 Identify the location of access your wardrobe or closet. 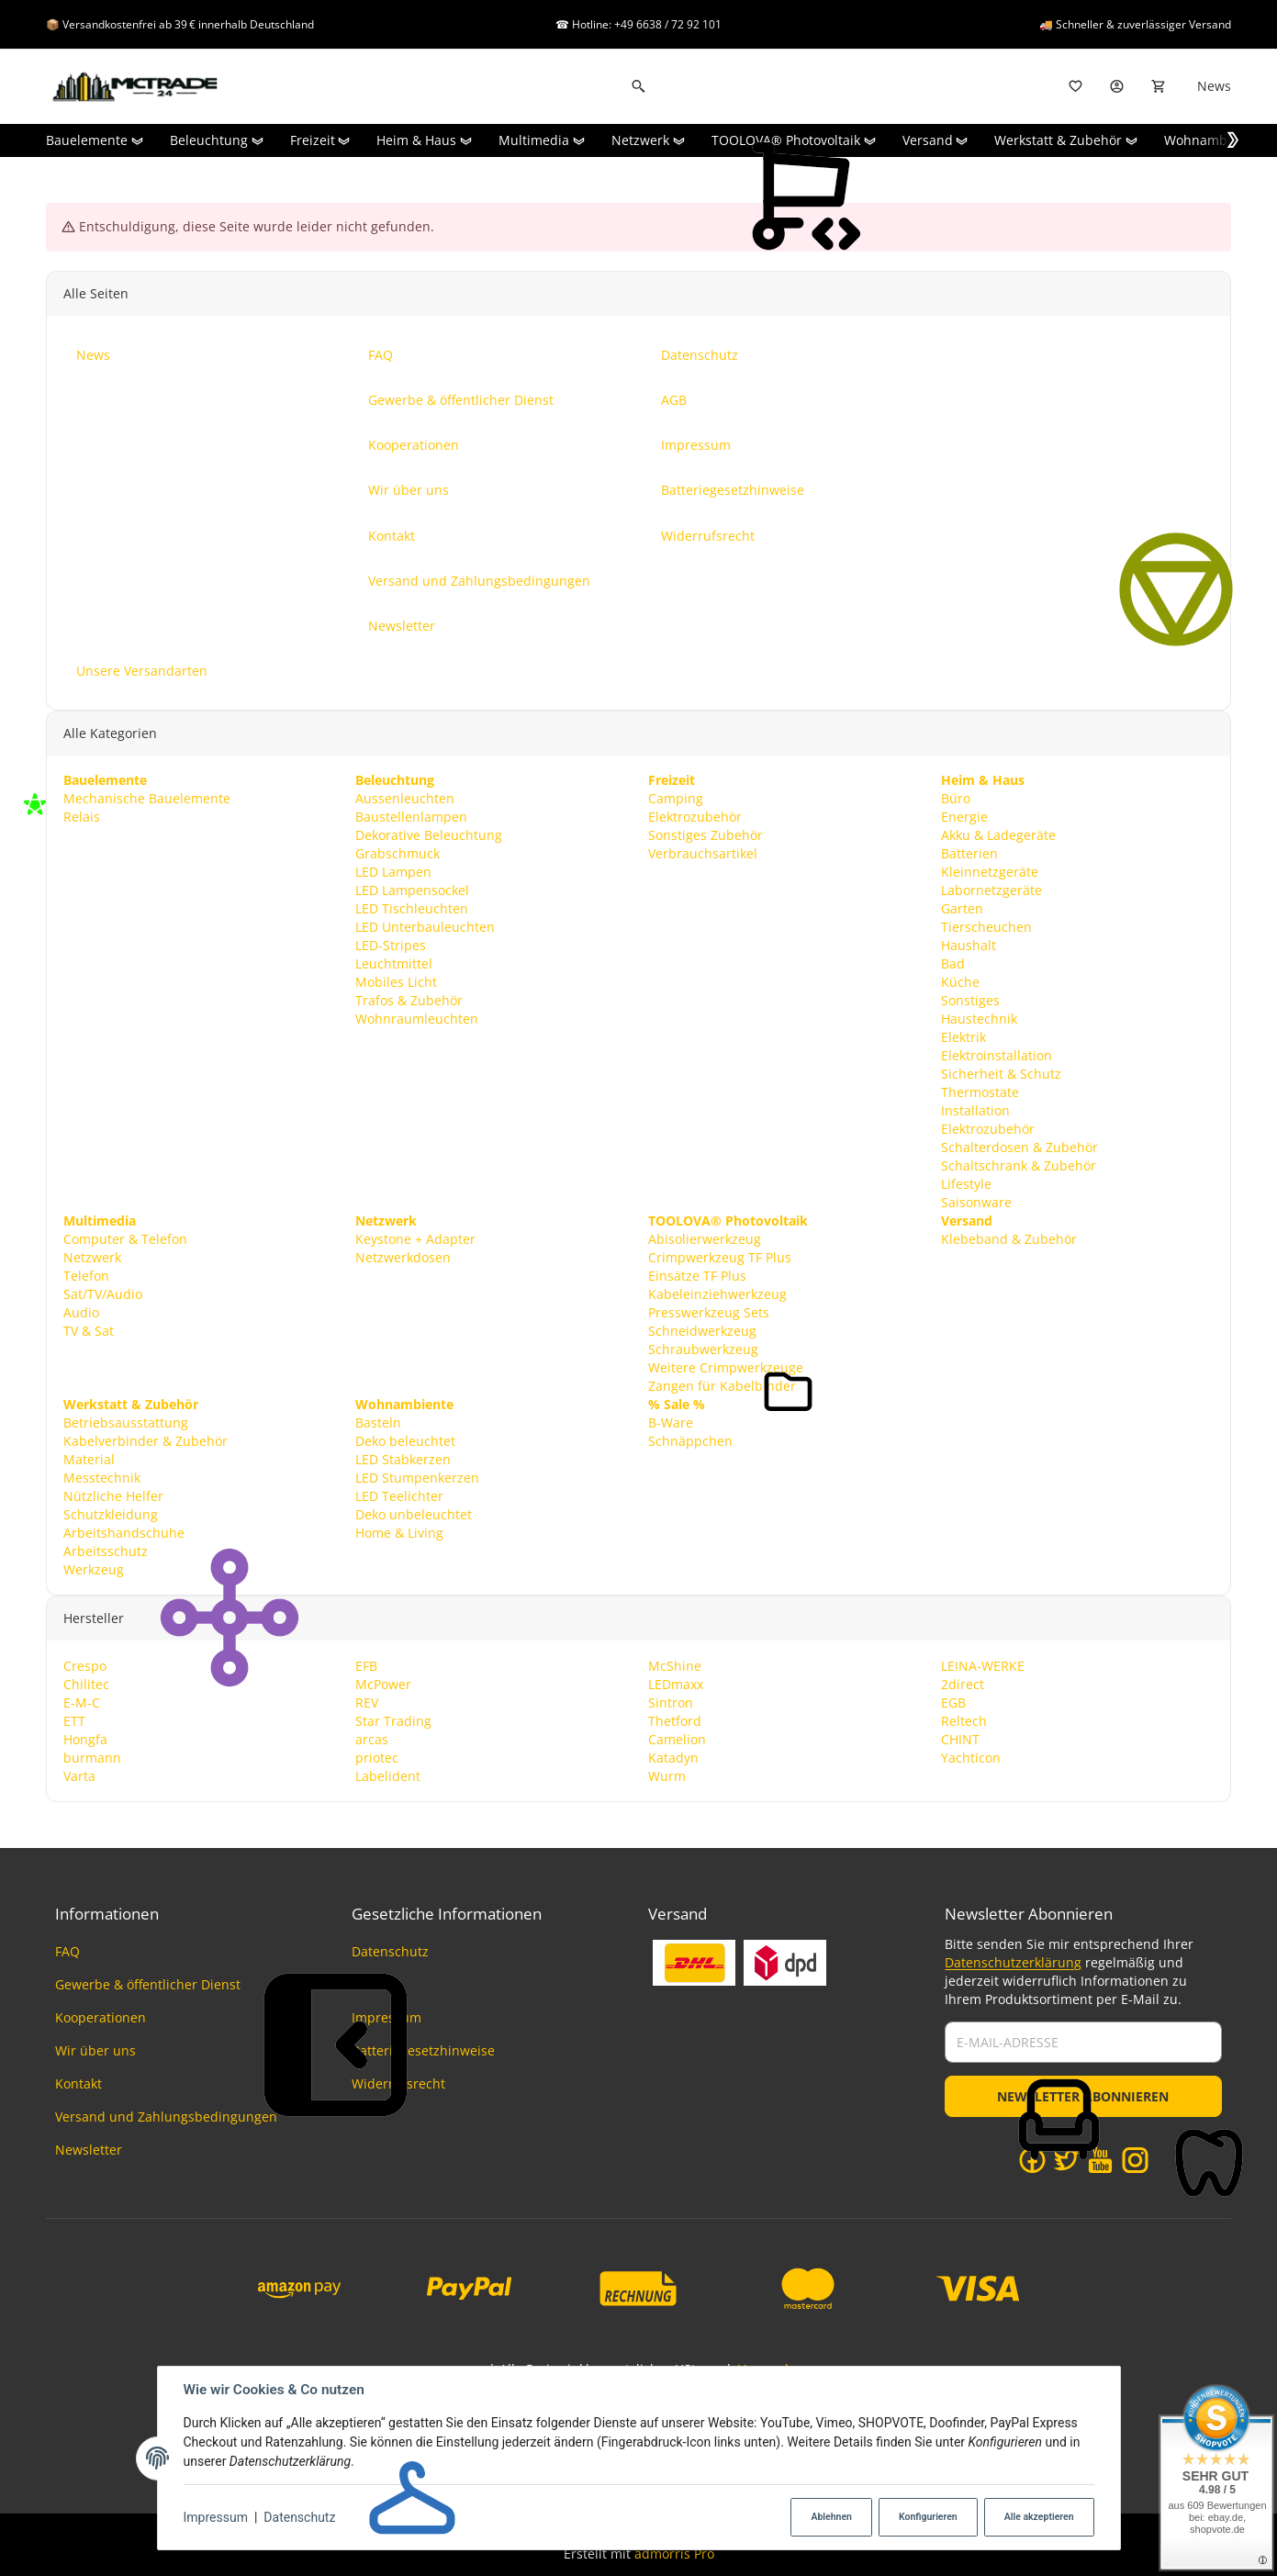
(412, 2500).